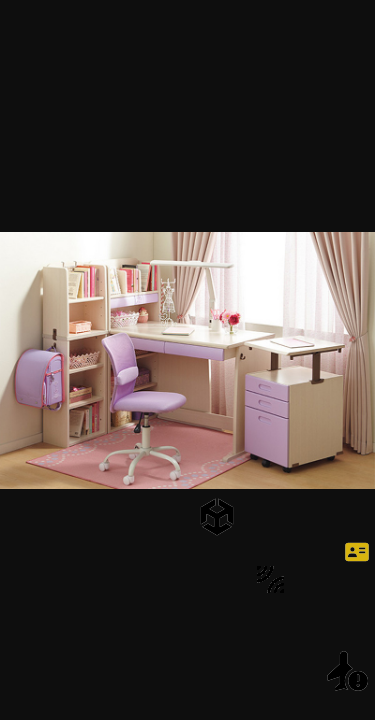  What do you see at coordinates (357, 552) in the screenshot?
I see `view contact details` at bounding box center [357, 552].